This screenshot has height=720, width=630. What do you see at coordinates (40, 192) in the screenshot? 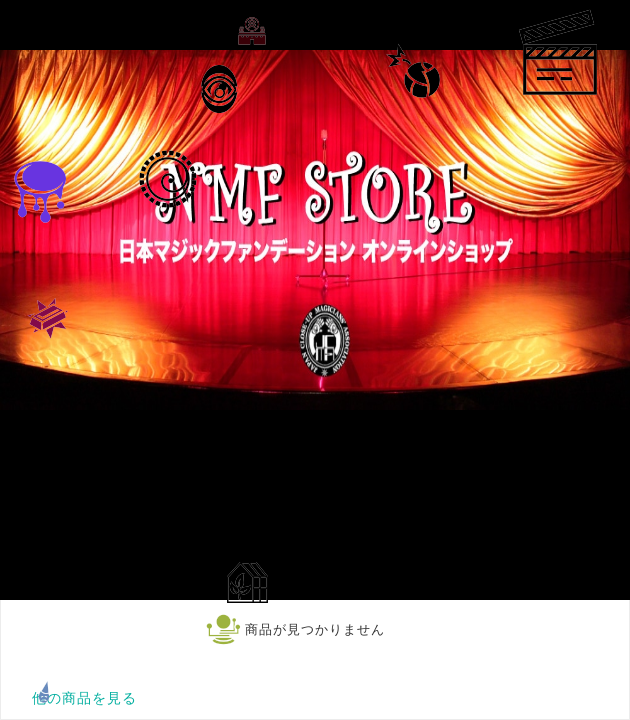
I see `indicates slime or goo element in a game` at bounding box center [40, 192].